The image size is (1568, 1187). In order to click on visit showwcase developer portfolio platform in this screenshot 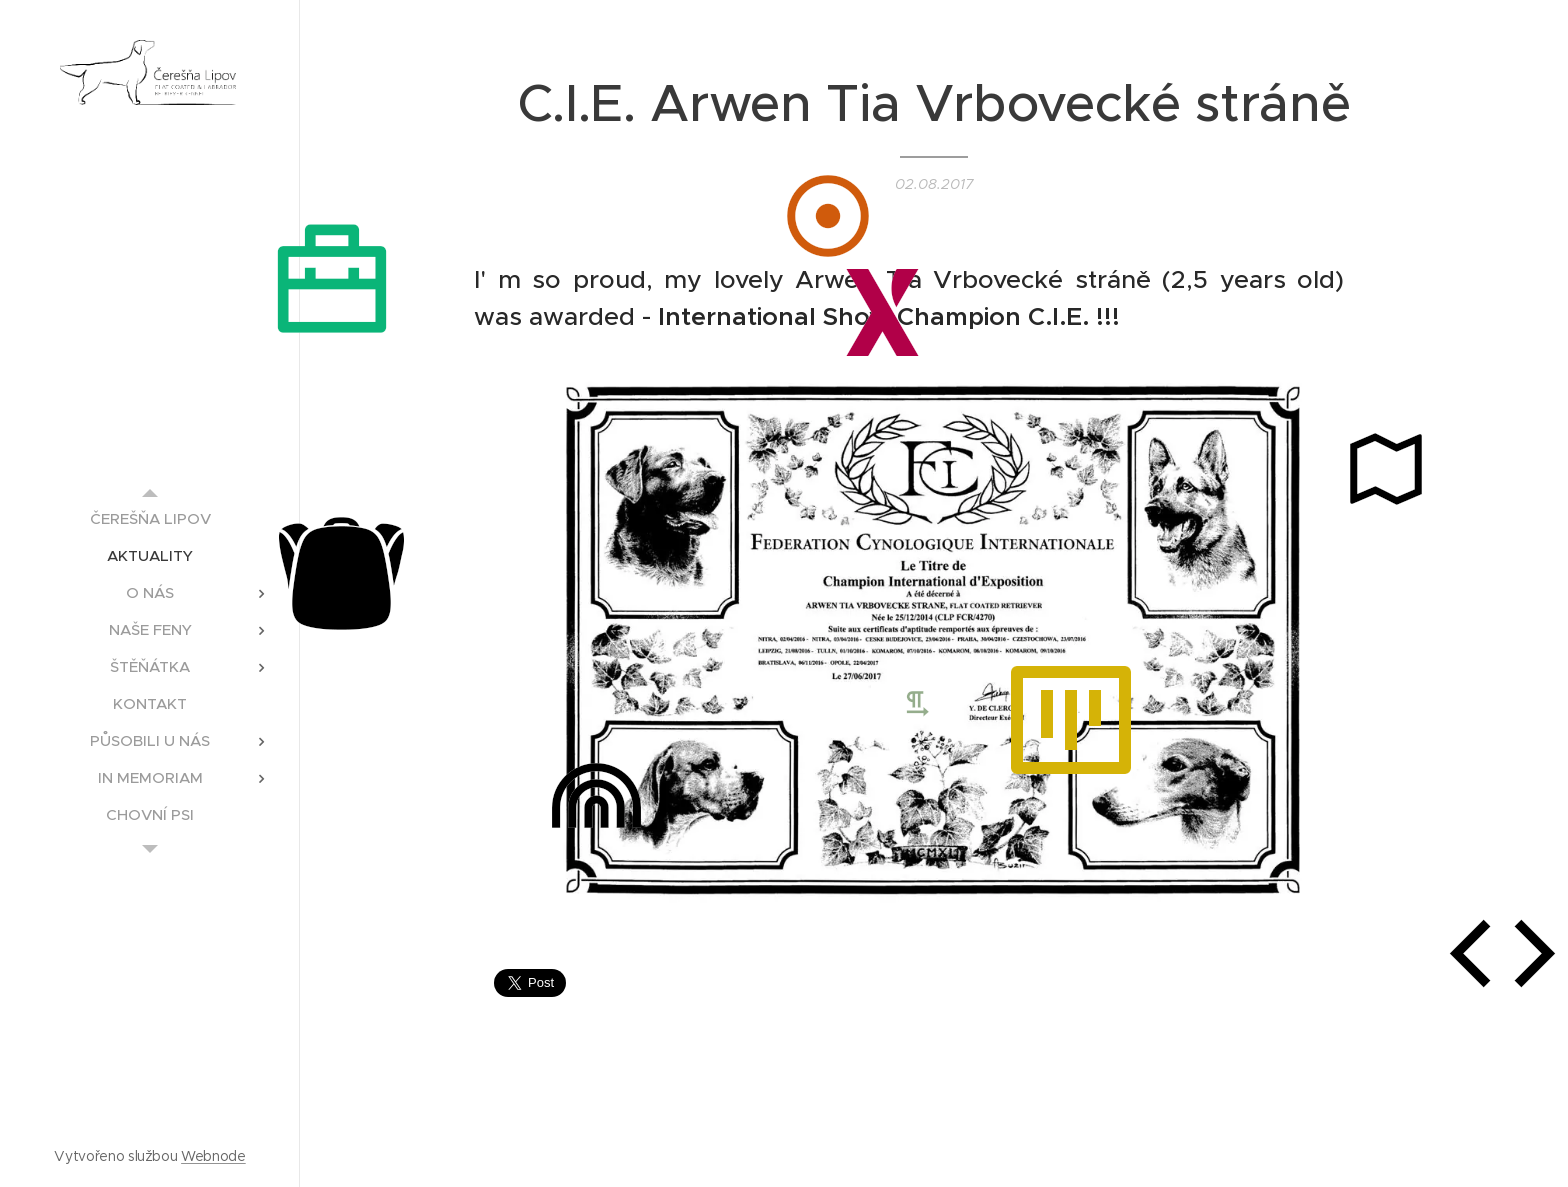, I will do `click(341, 573)`.